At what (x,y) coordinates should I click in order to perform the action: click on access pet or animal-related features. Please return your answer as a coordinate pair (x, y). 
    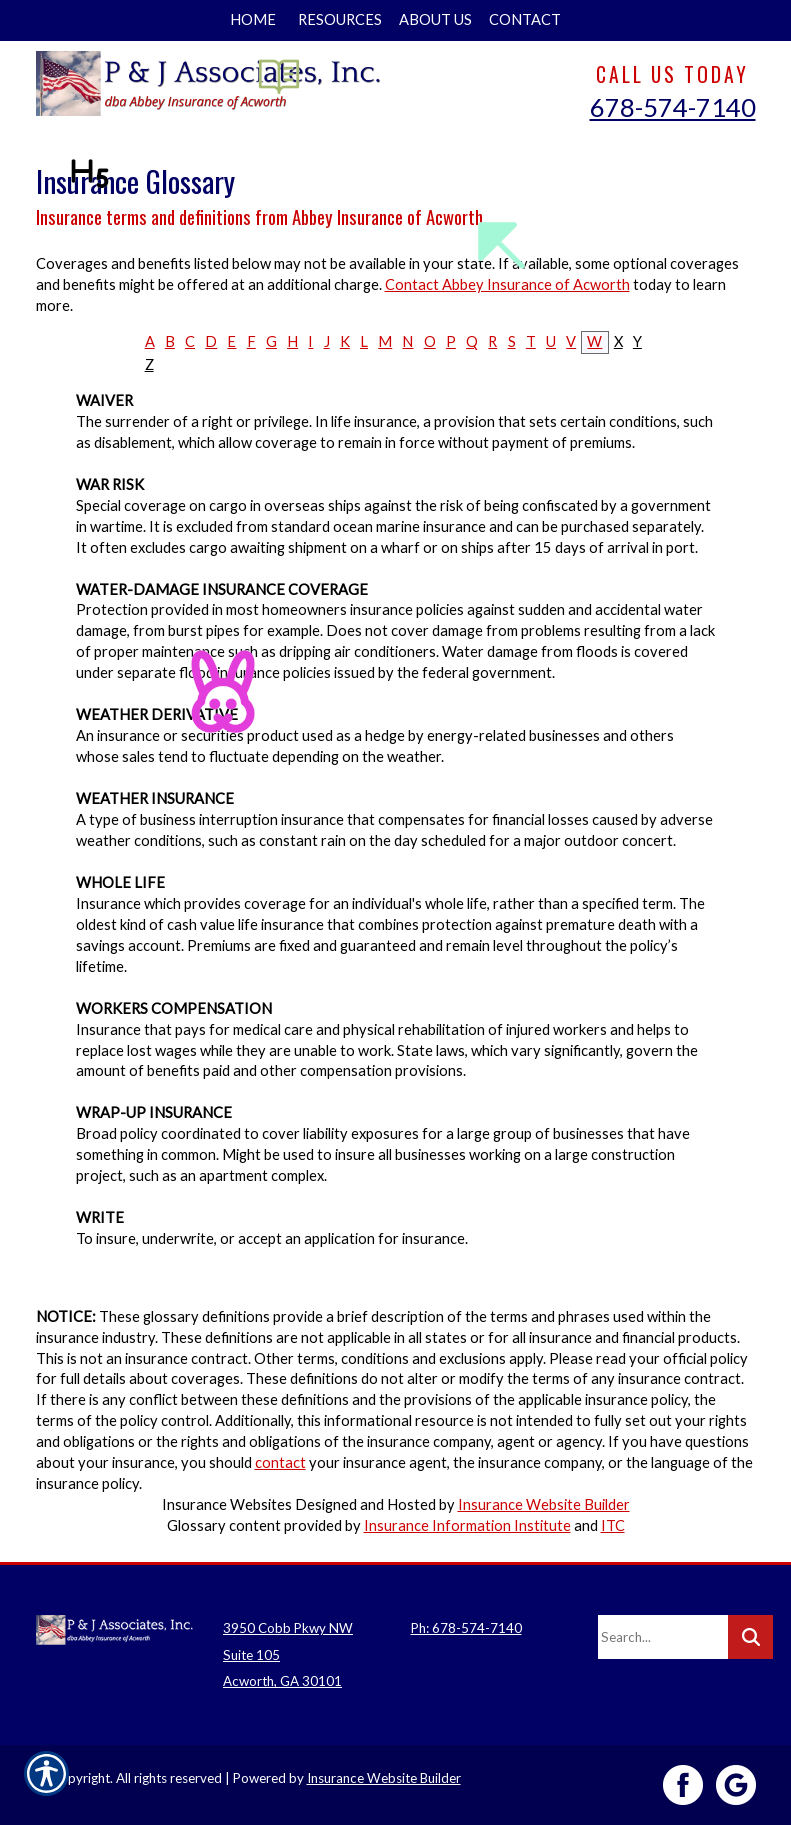
    Looking at the image, I should click on (223, 693).